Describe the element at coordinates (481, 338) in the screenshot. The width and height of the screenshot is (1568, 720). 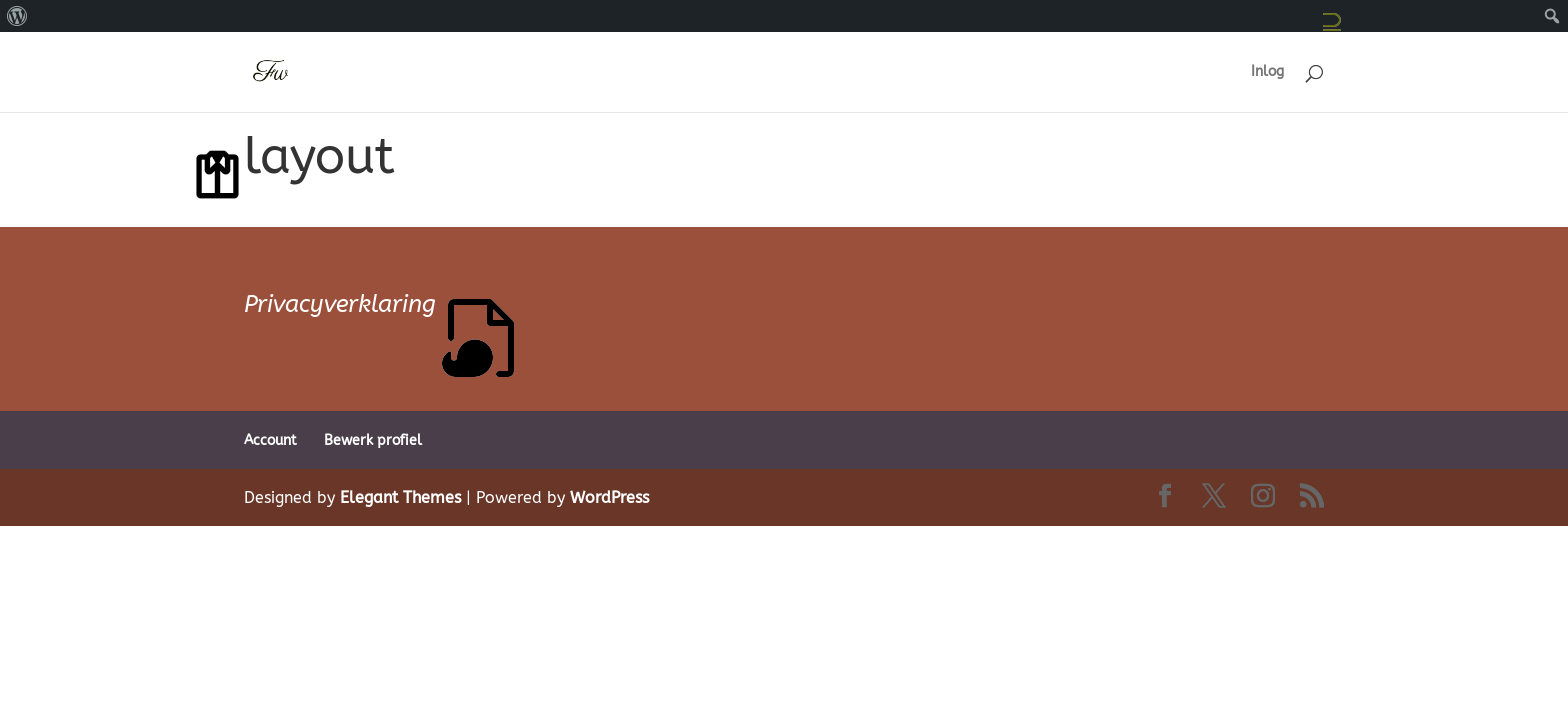
I see `access cloud-synced files` at that location.